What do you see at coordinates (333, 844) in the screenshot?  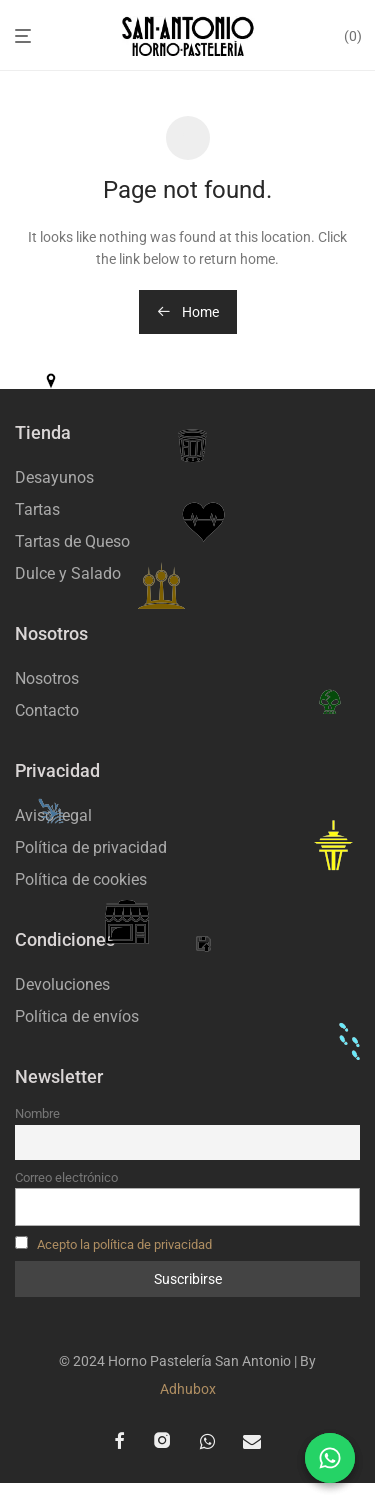 I see `view Seattle location or destination` at bounding box center [333, 844].